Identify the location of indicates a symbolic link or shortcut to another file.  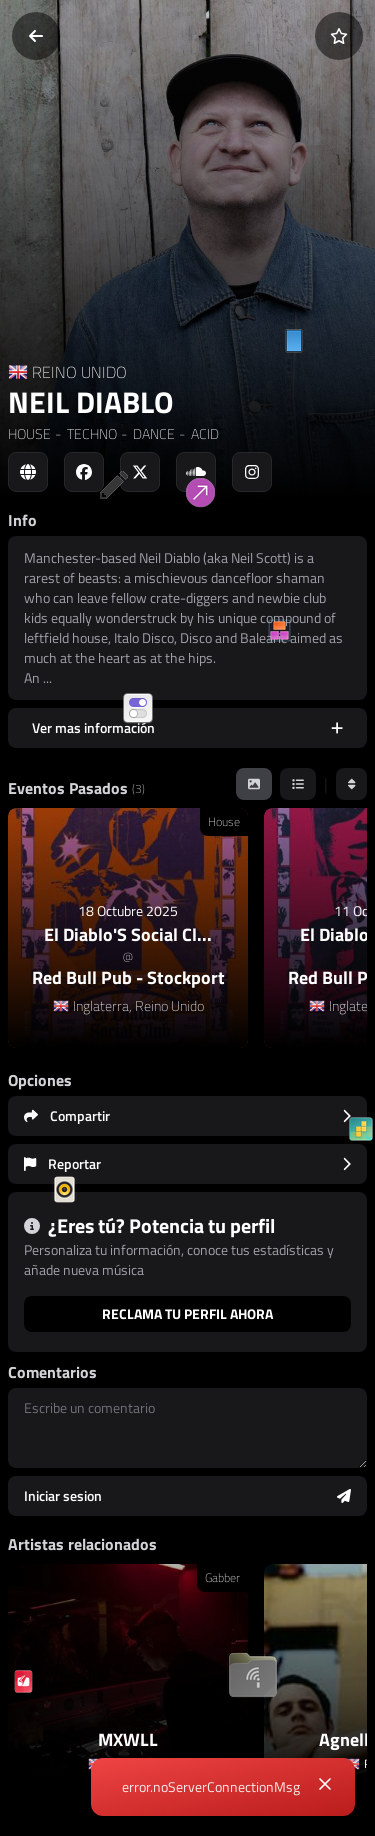
(200, 492).